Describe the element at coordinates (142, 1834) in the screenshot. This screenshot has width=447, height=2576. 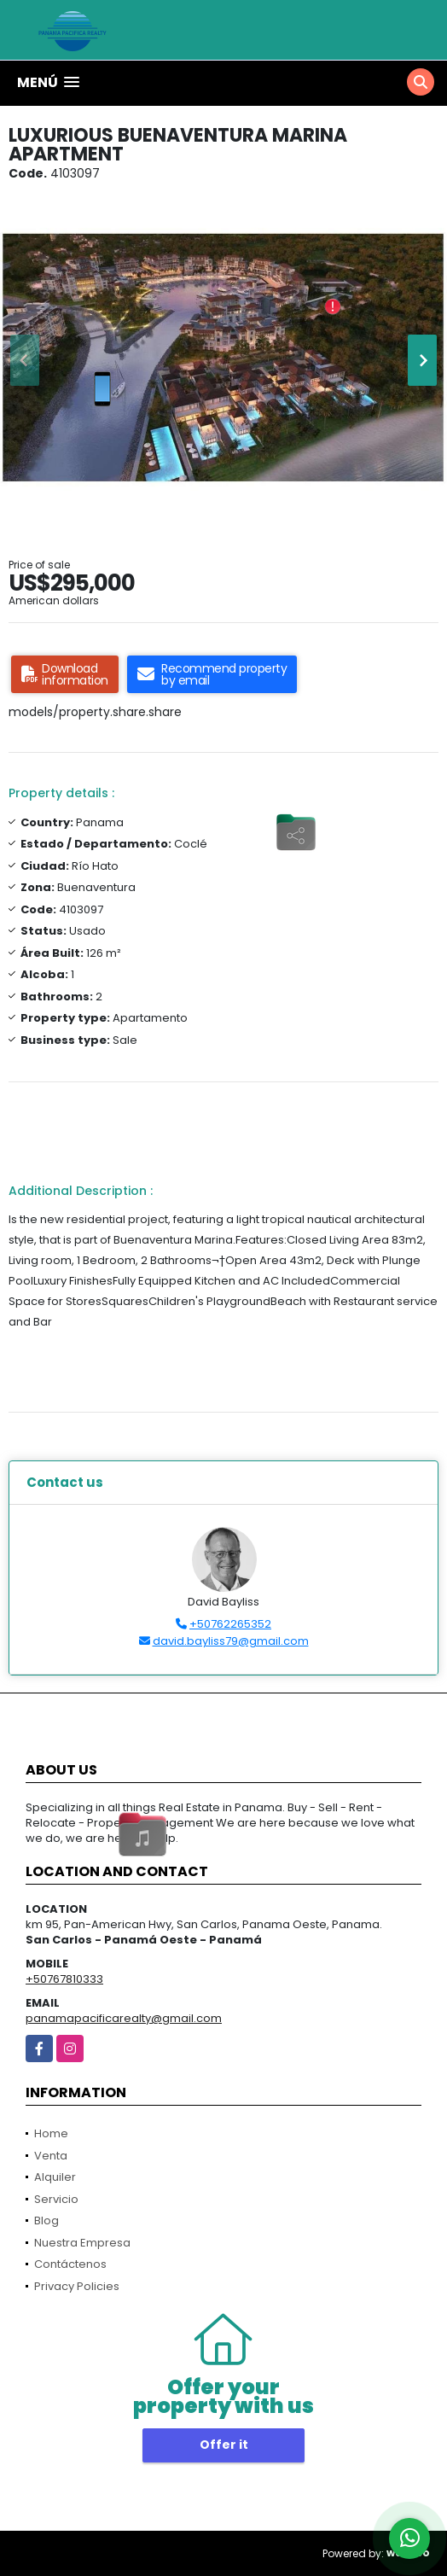
I see `open your music folder` at that location.